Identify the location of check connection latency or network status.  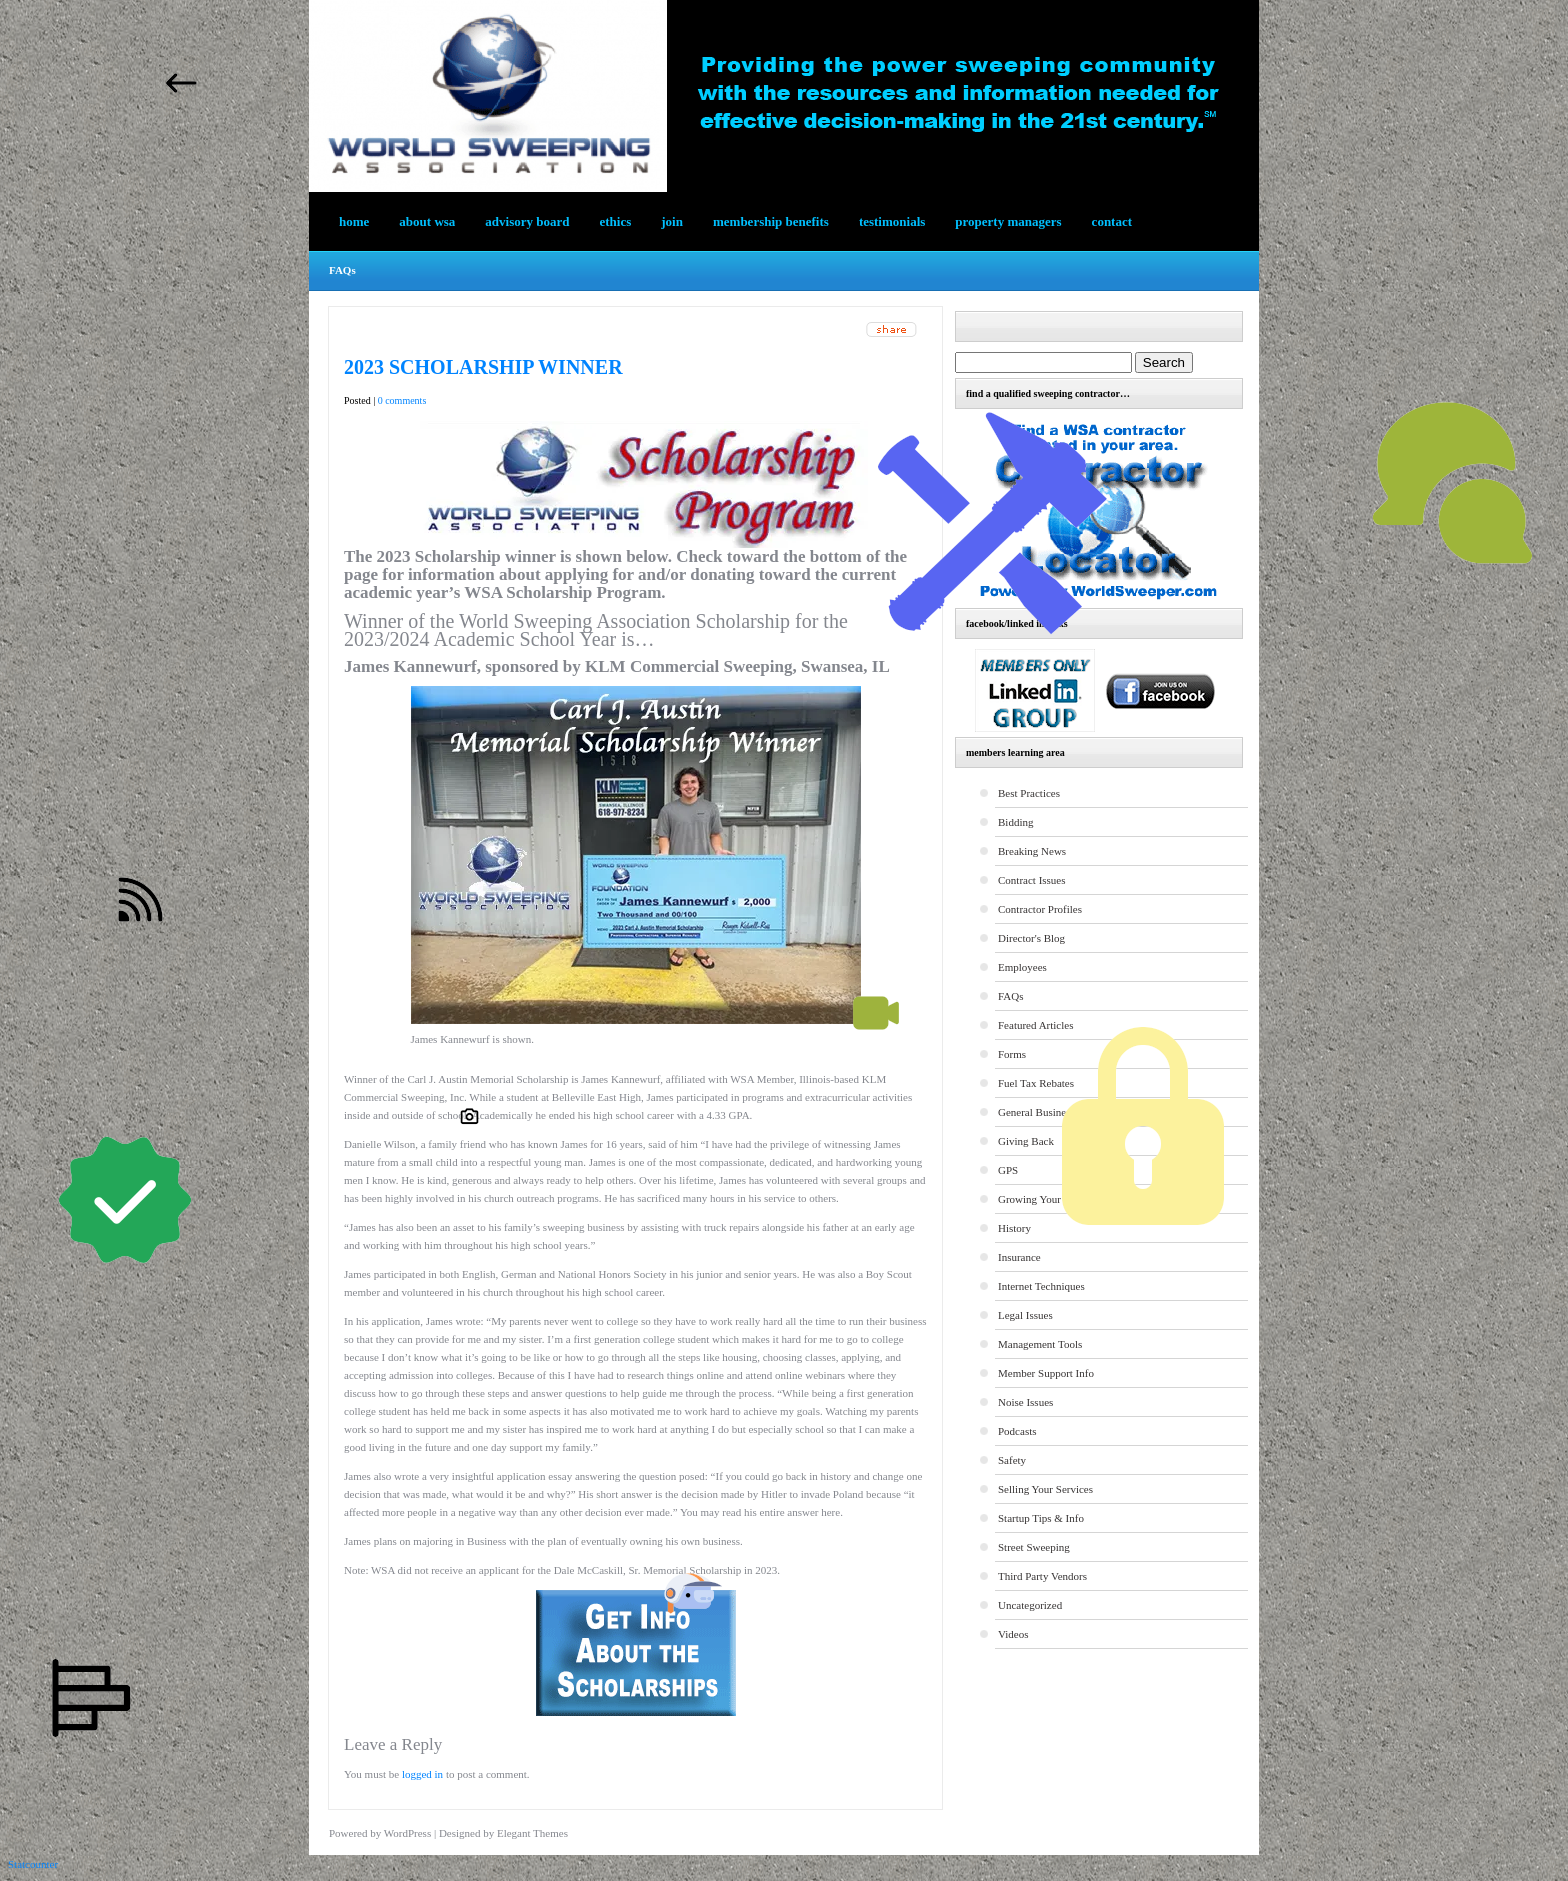
(140, 899).